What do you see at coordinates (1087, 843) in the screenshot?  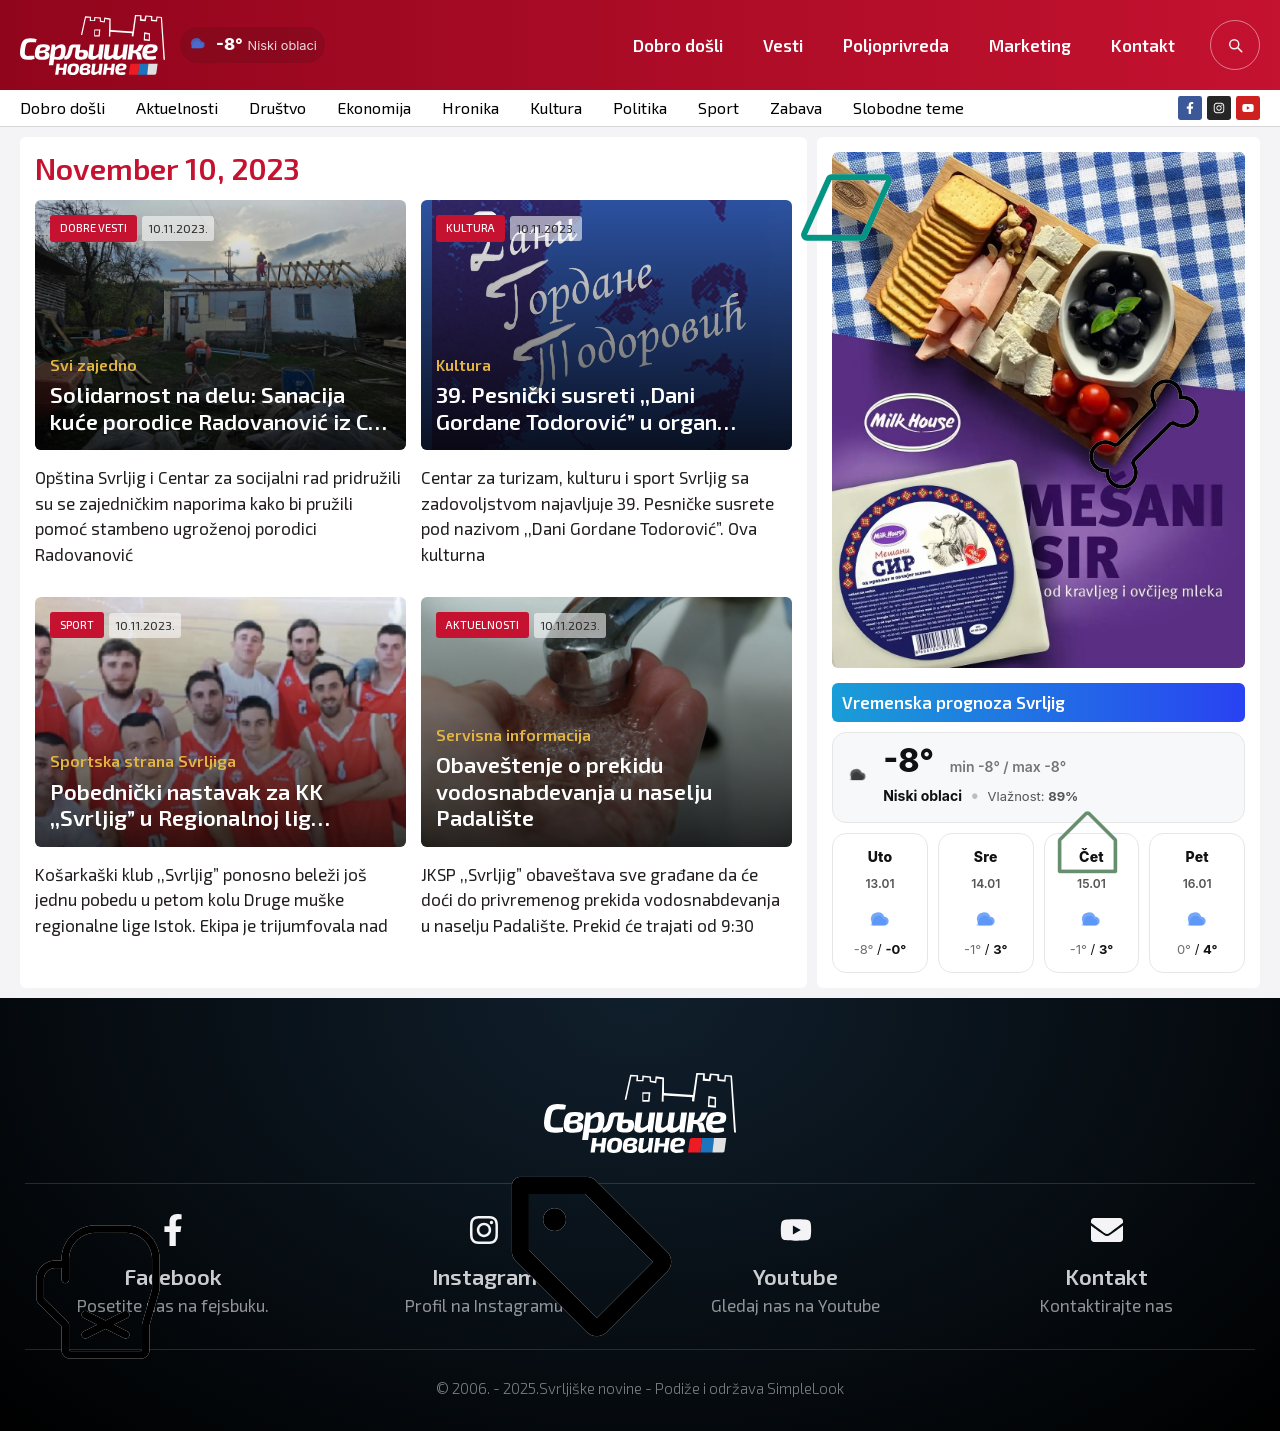 I see `navigate to home screen` at bounding box center [1087, 843].